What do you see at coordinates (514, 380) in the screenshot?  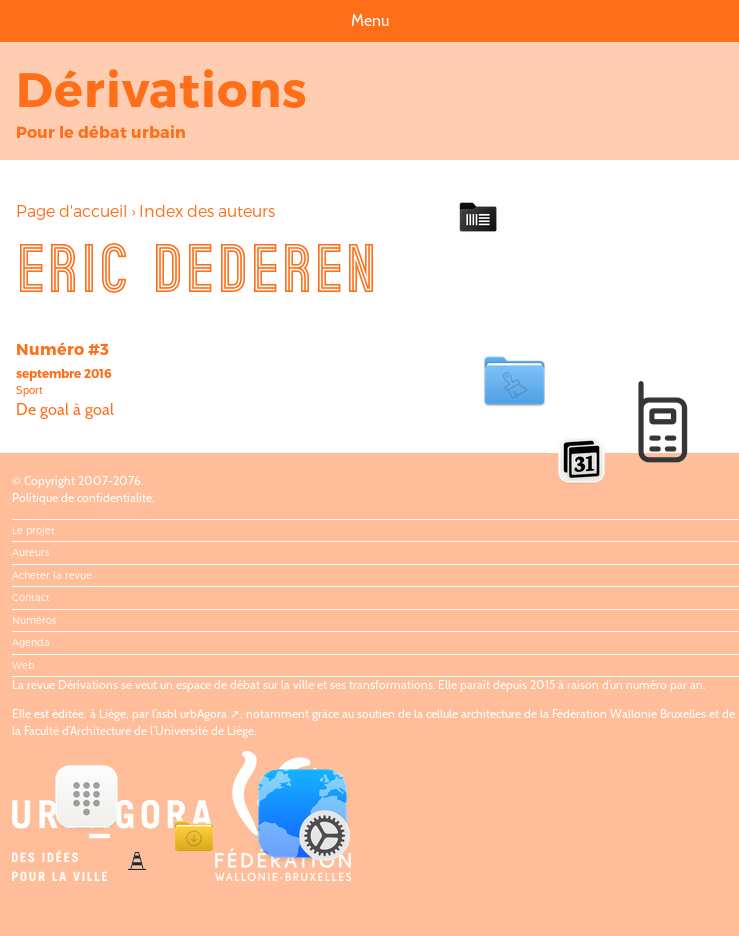 I see `open your work files folder` at bounding box center [514, 380].